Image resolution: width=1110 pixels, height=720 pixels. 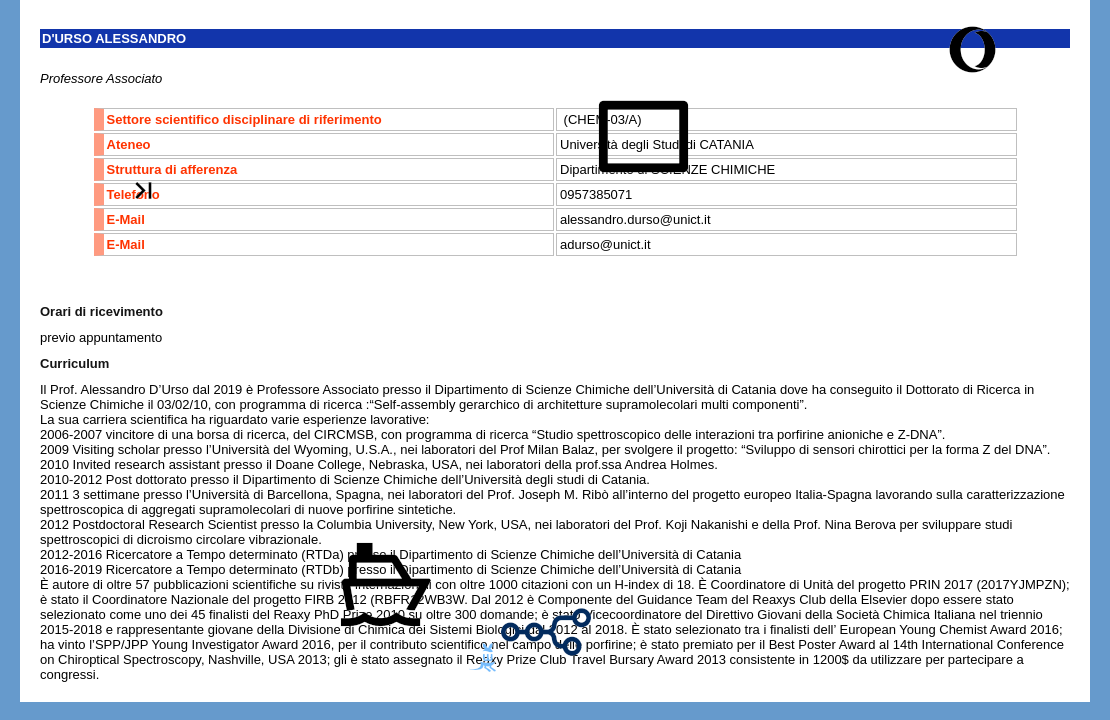 I want to click on open wallabag read-it-later app, so click(x=482, y=657).